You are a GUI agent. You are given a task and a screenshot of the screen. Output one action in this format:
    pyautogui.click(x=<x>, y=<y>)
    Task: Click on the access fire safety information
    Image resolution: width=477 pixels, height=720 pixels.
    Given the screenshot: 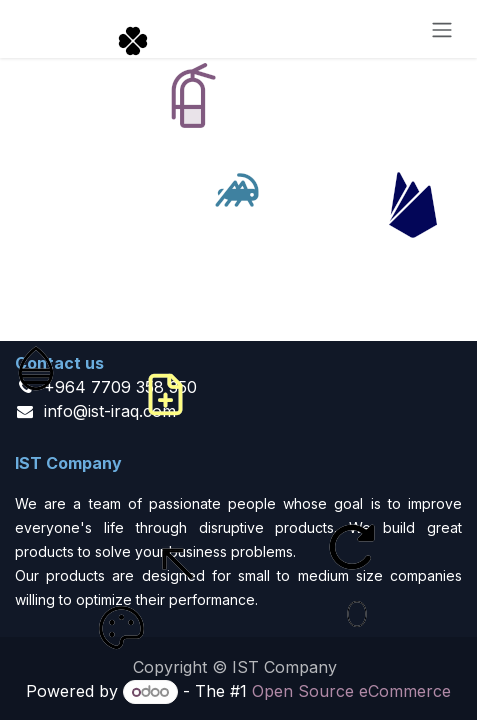 What is the action you would take?
    pyautogui.click(x=190, y=96)
    